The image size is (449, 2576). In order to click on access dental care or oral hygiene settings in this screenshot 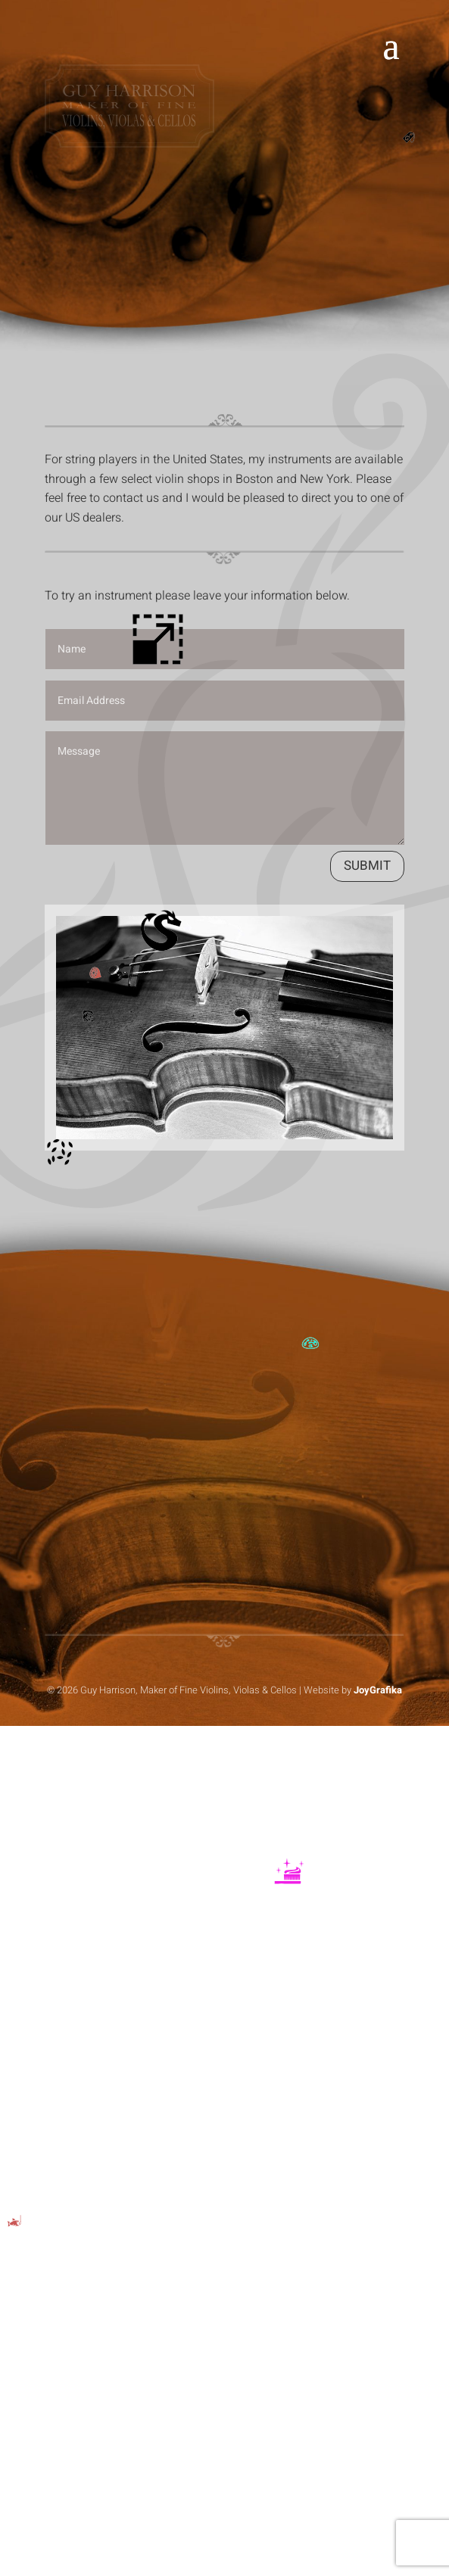, I will do `click(288, 1872)`.